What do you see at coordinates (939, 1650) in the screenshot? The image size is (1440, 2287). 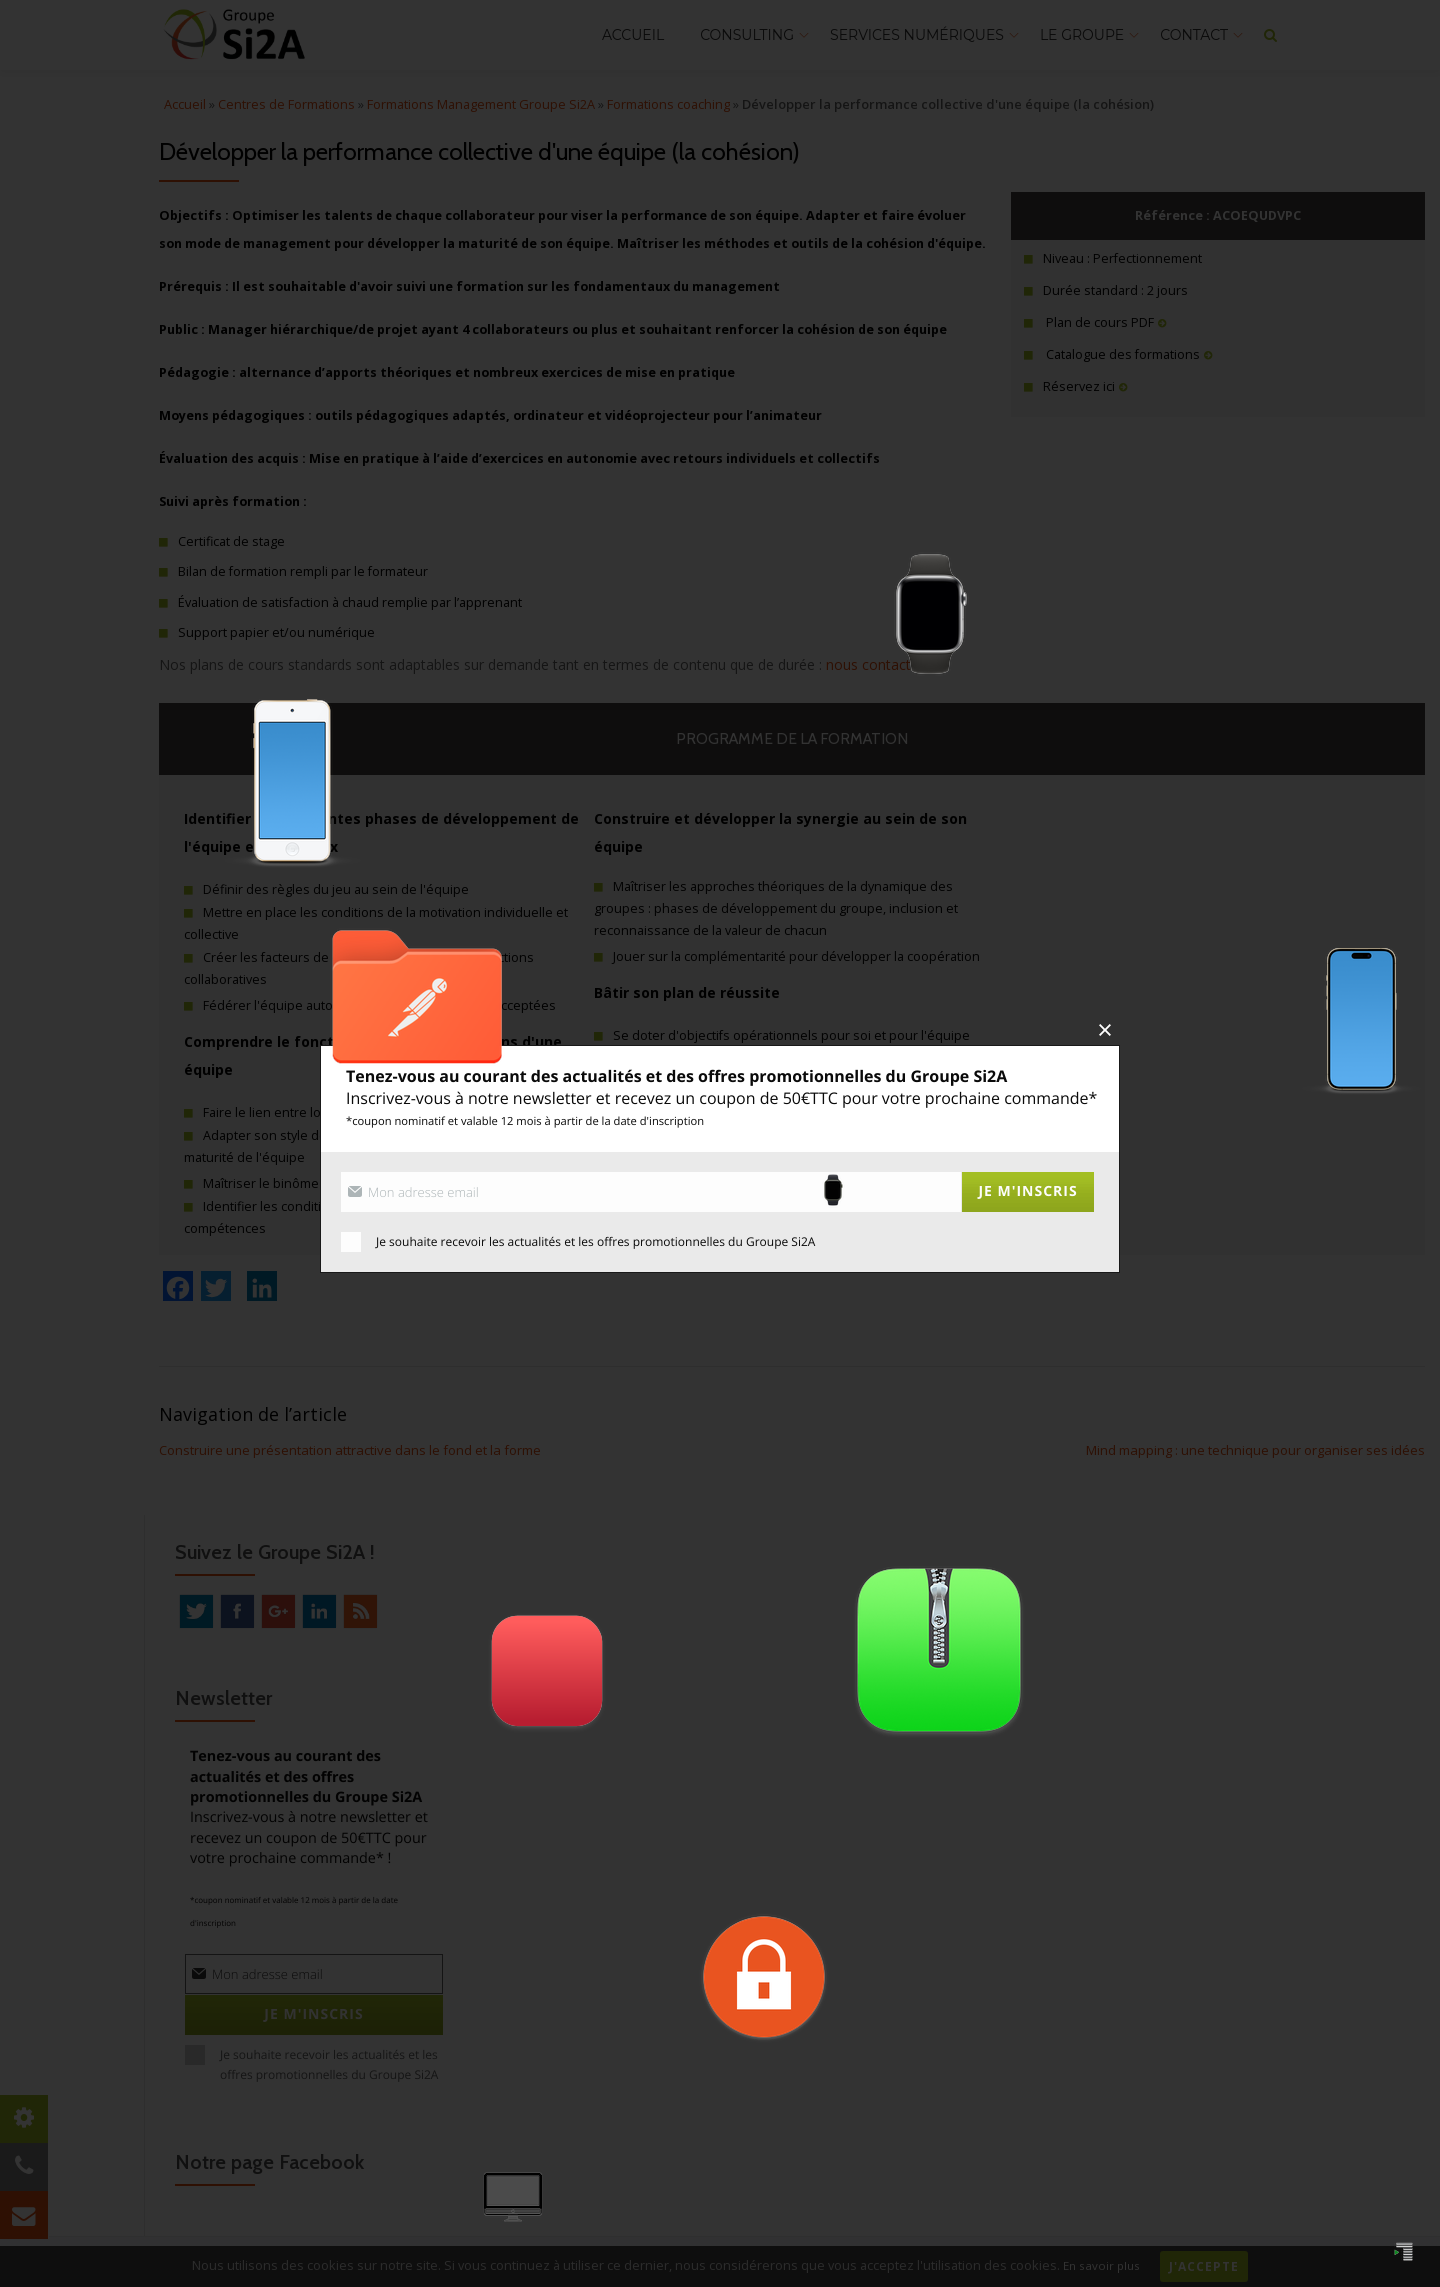 I see `open archive utility to compress or extract files` at bounding box center [939, 1650].